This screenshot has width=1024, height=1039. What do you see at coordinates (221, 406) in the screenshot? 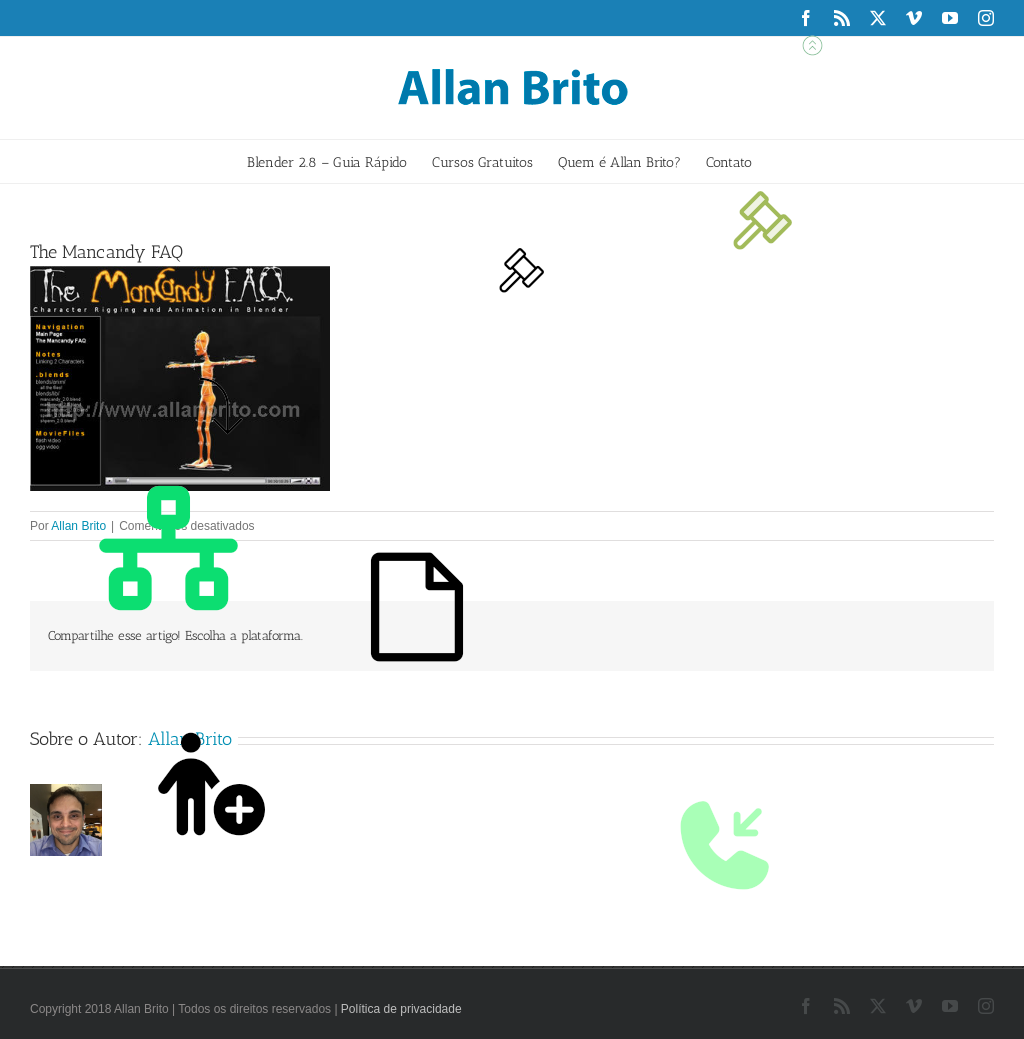
I see `indicates a redirect or forward action` at bounding box center [221, 406].